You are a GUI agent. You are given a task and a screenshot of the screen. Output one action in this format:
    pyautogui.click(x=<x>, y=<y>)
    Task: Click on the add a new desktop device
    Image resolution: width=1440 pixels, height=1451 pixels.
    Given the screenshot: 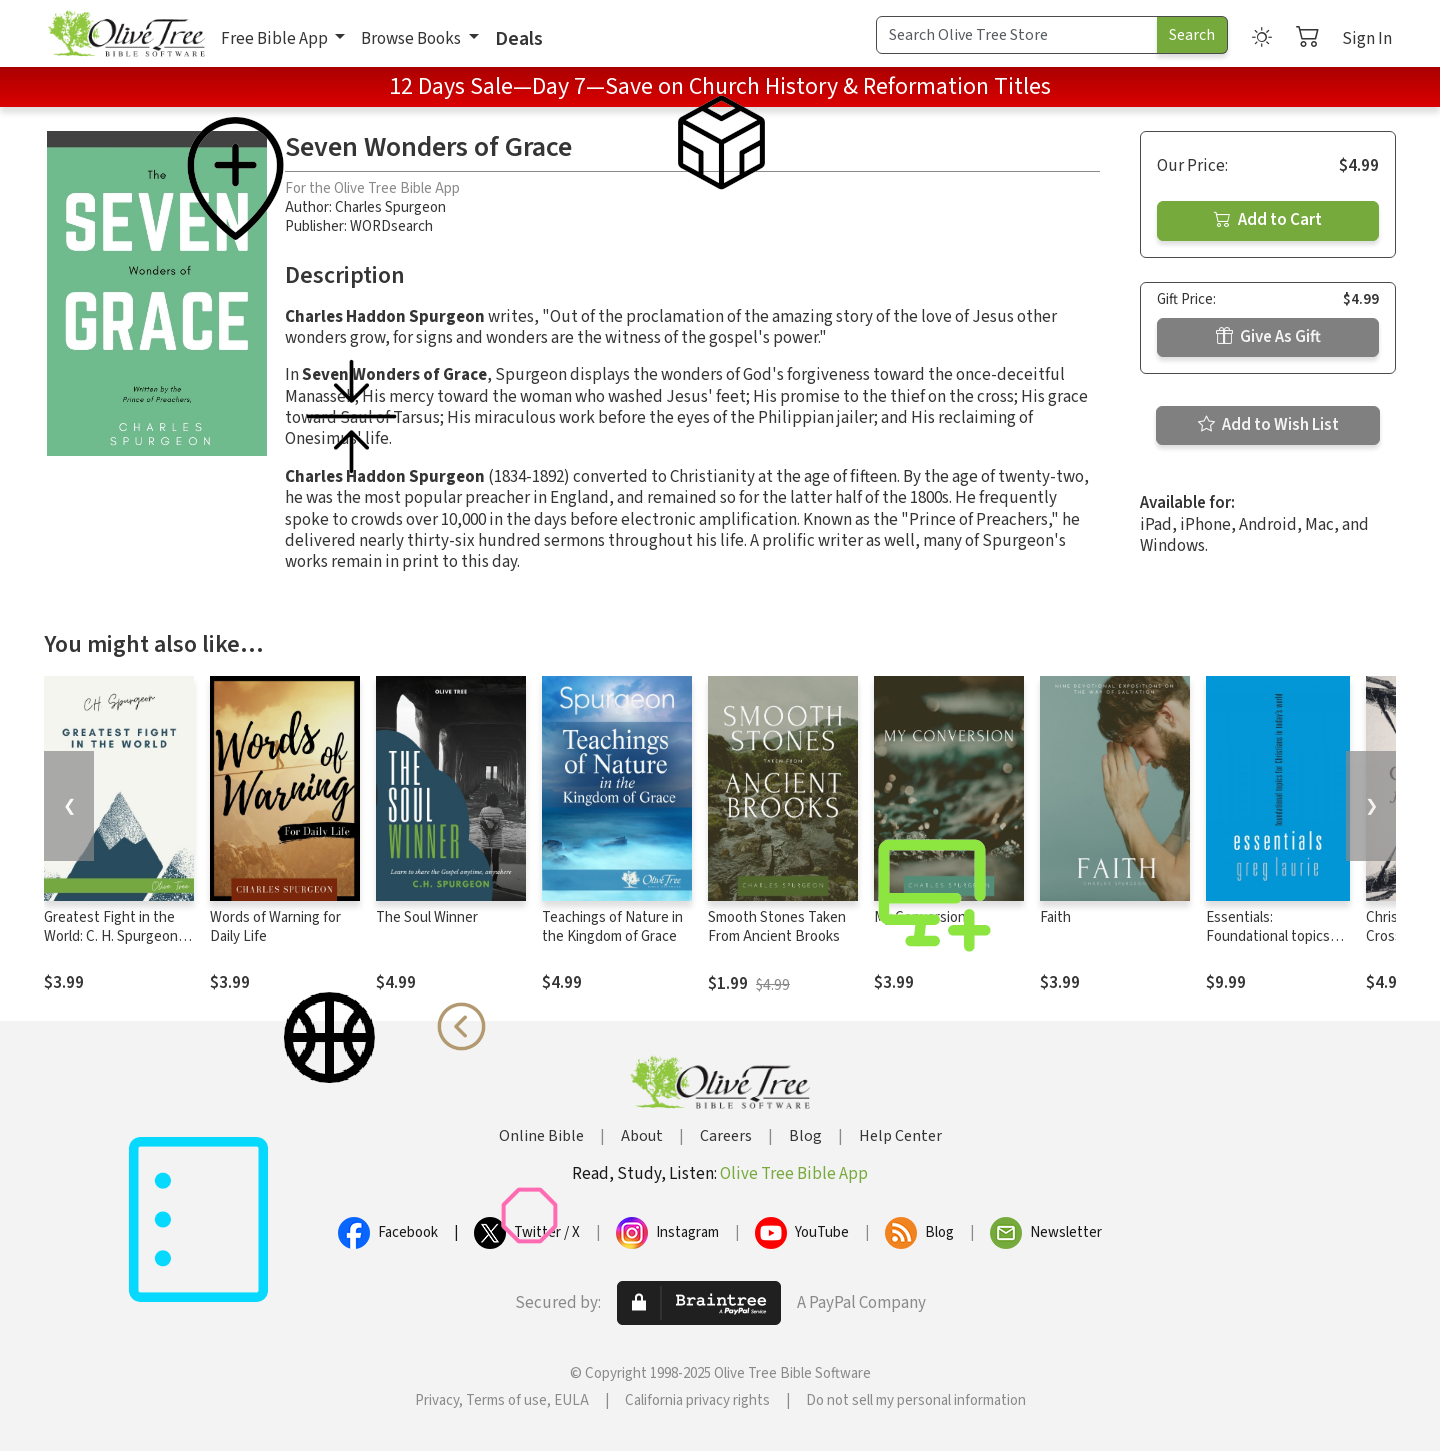 What is the action you would take?
    pyautogui.click(x=932, y=893)
    